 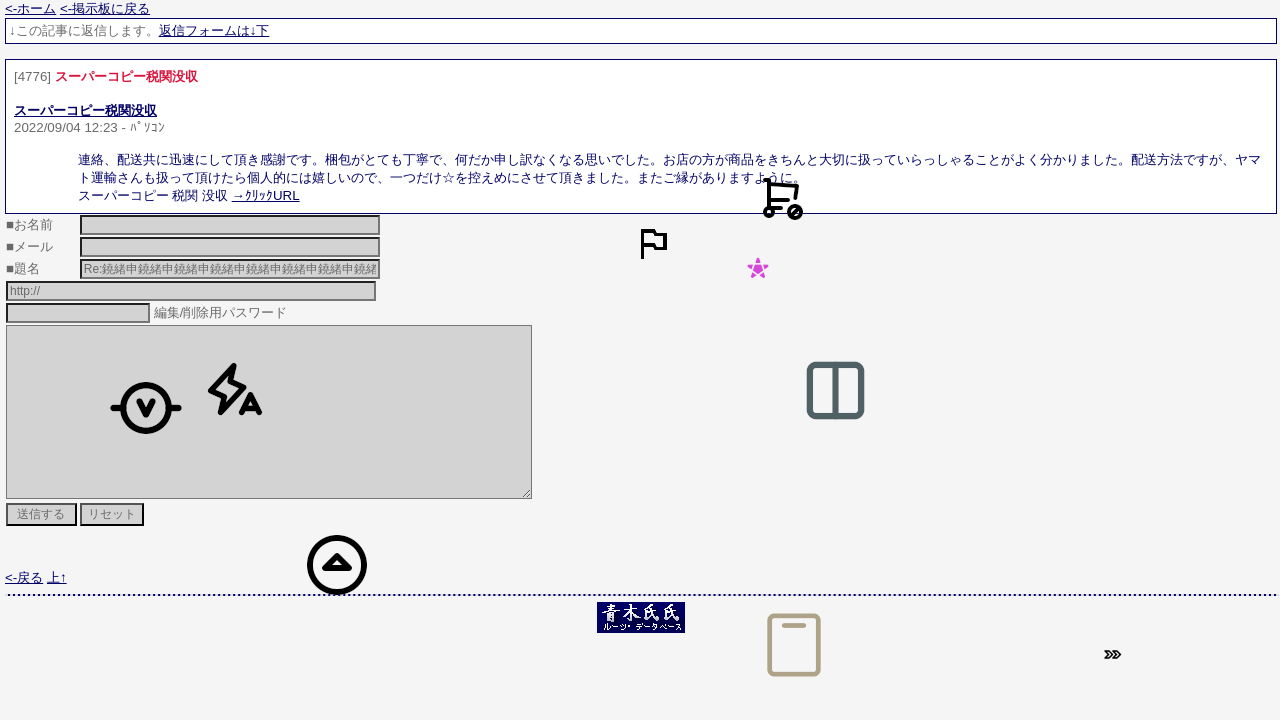 What do you see at coordinates (234, 391) in the screenshot?
I see `auto-enhance or quick optimize content` at bounding box center [234, 391].